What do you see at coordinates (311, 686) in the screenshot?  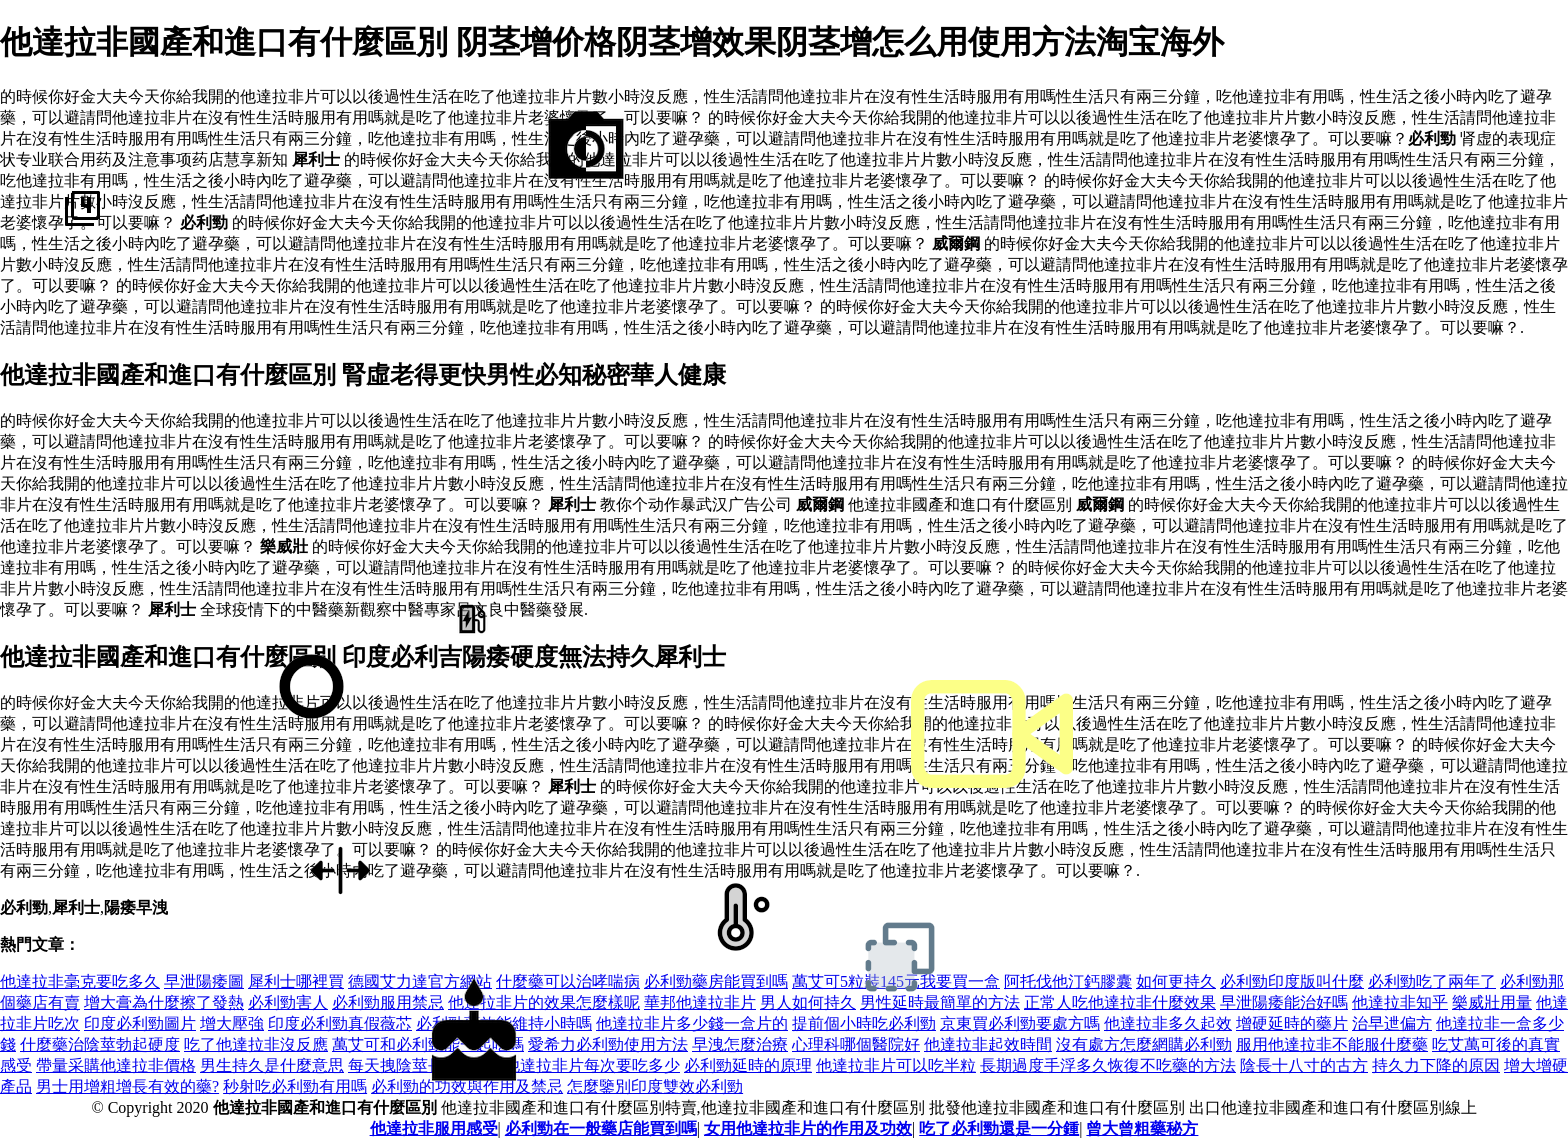 I see `indicates gender-neutral or unspecified gender option` at bounding box center [311, 686].